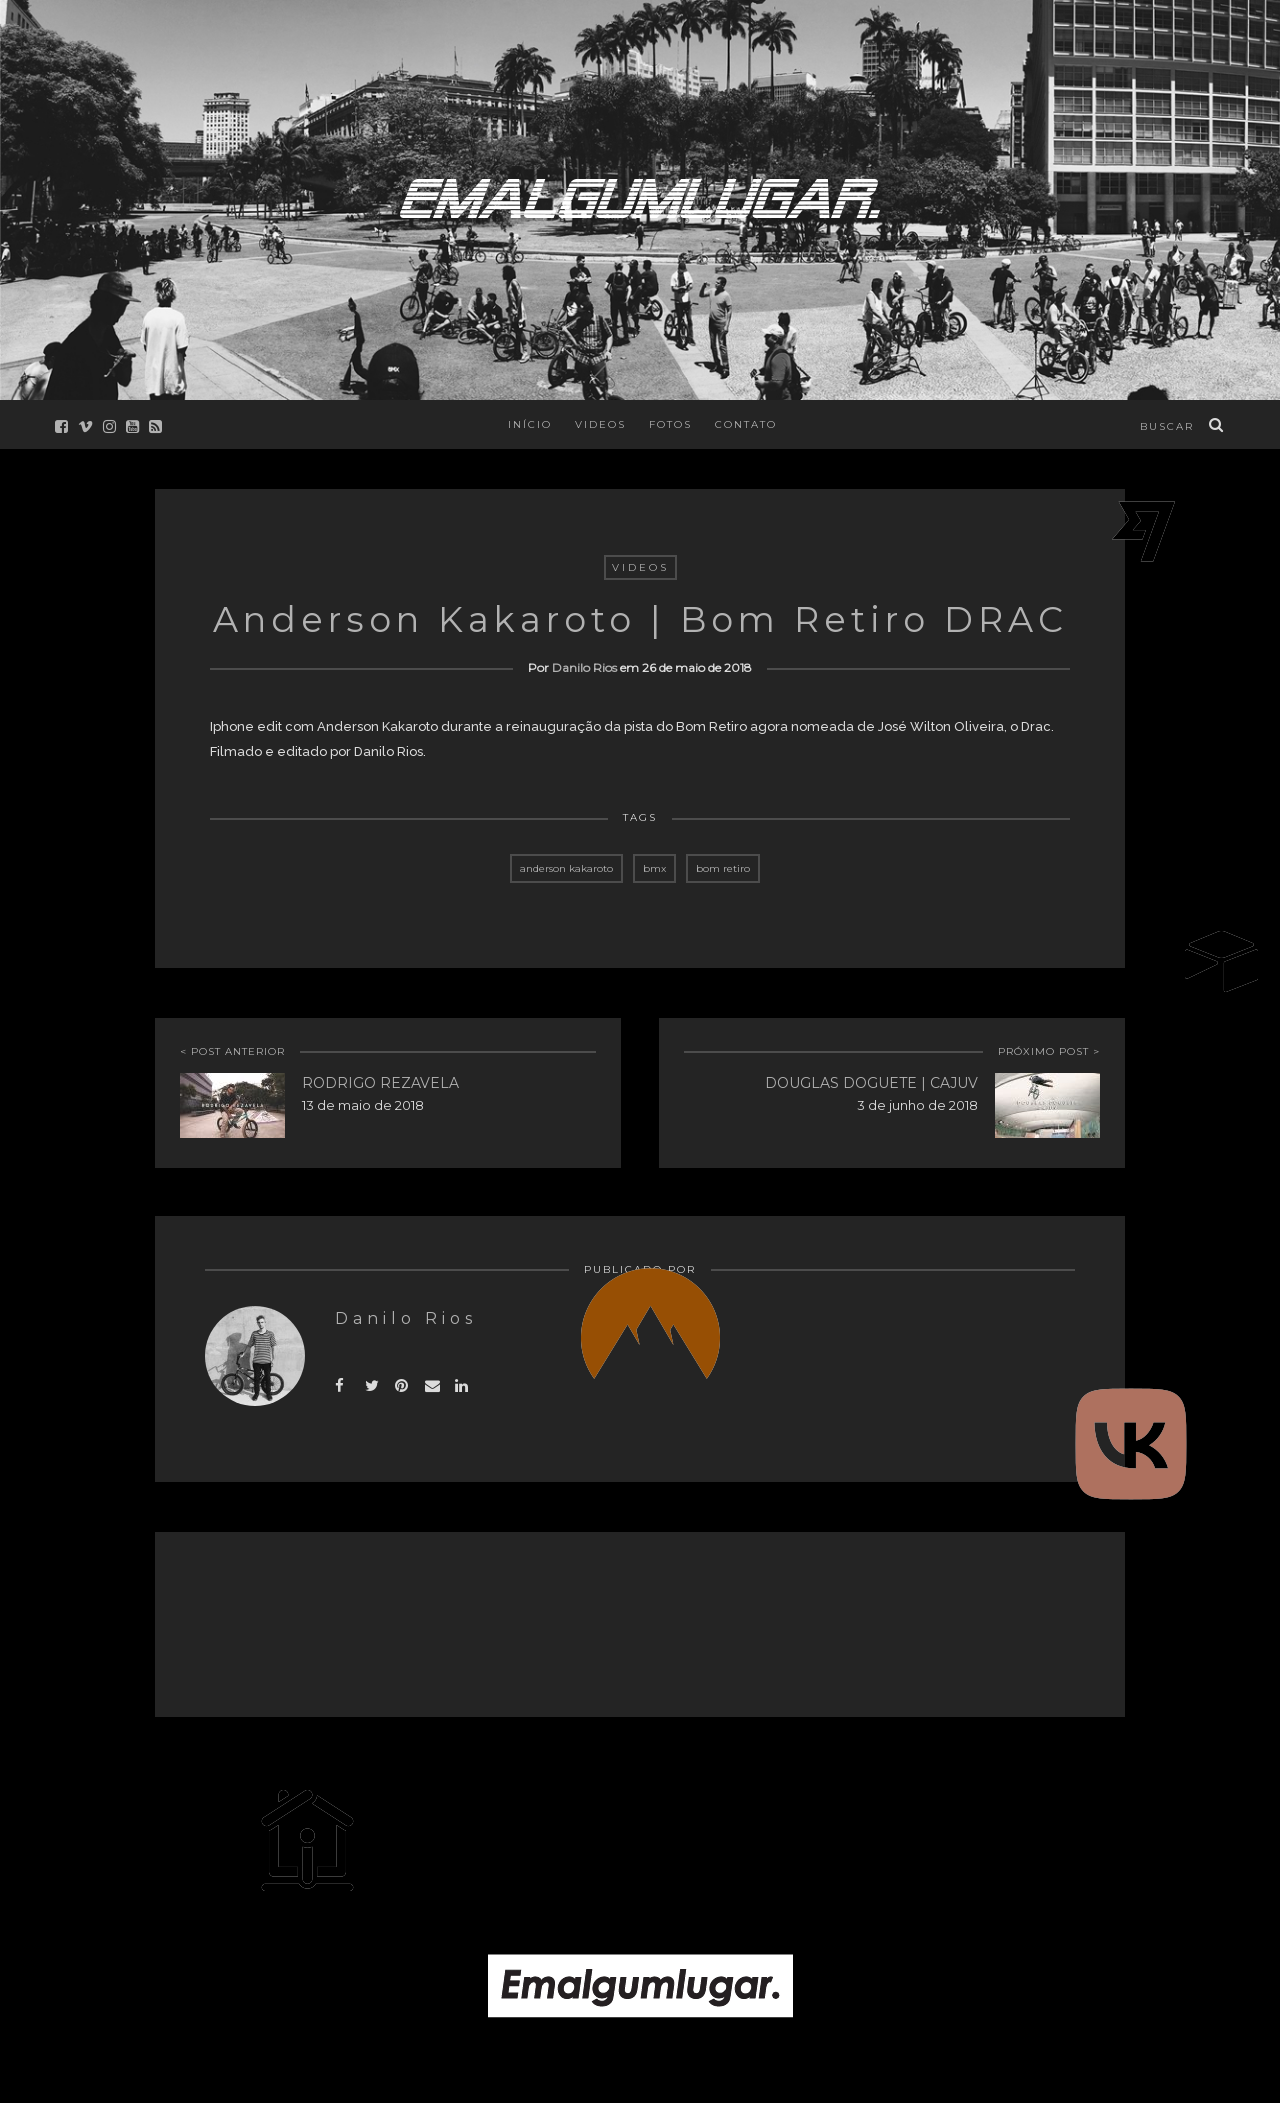 The height and width of the screenshot is (2103, 1280). What do you see at coordinates (1221, 961) in the screenshot?
I see `open Airtable app` at bounding box center [1221, 961].